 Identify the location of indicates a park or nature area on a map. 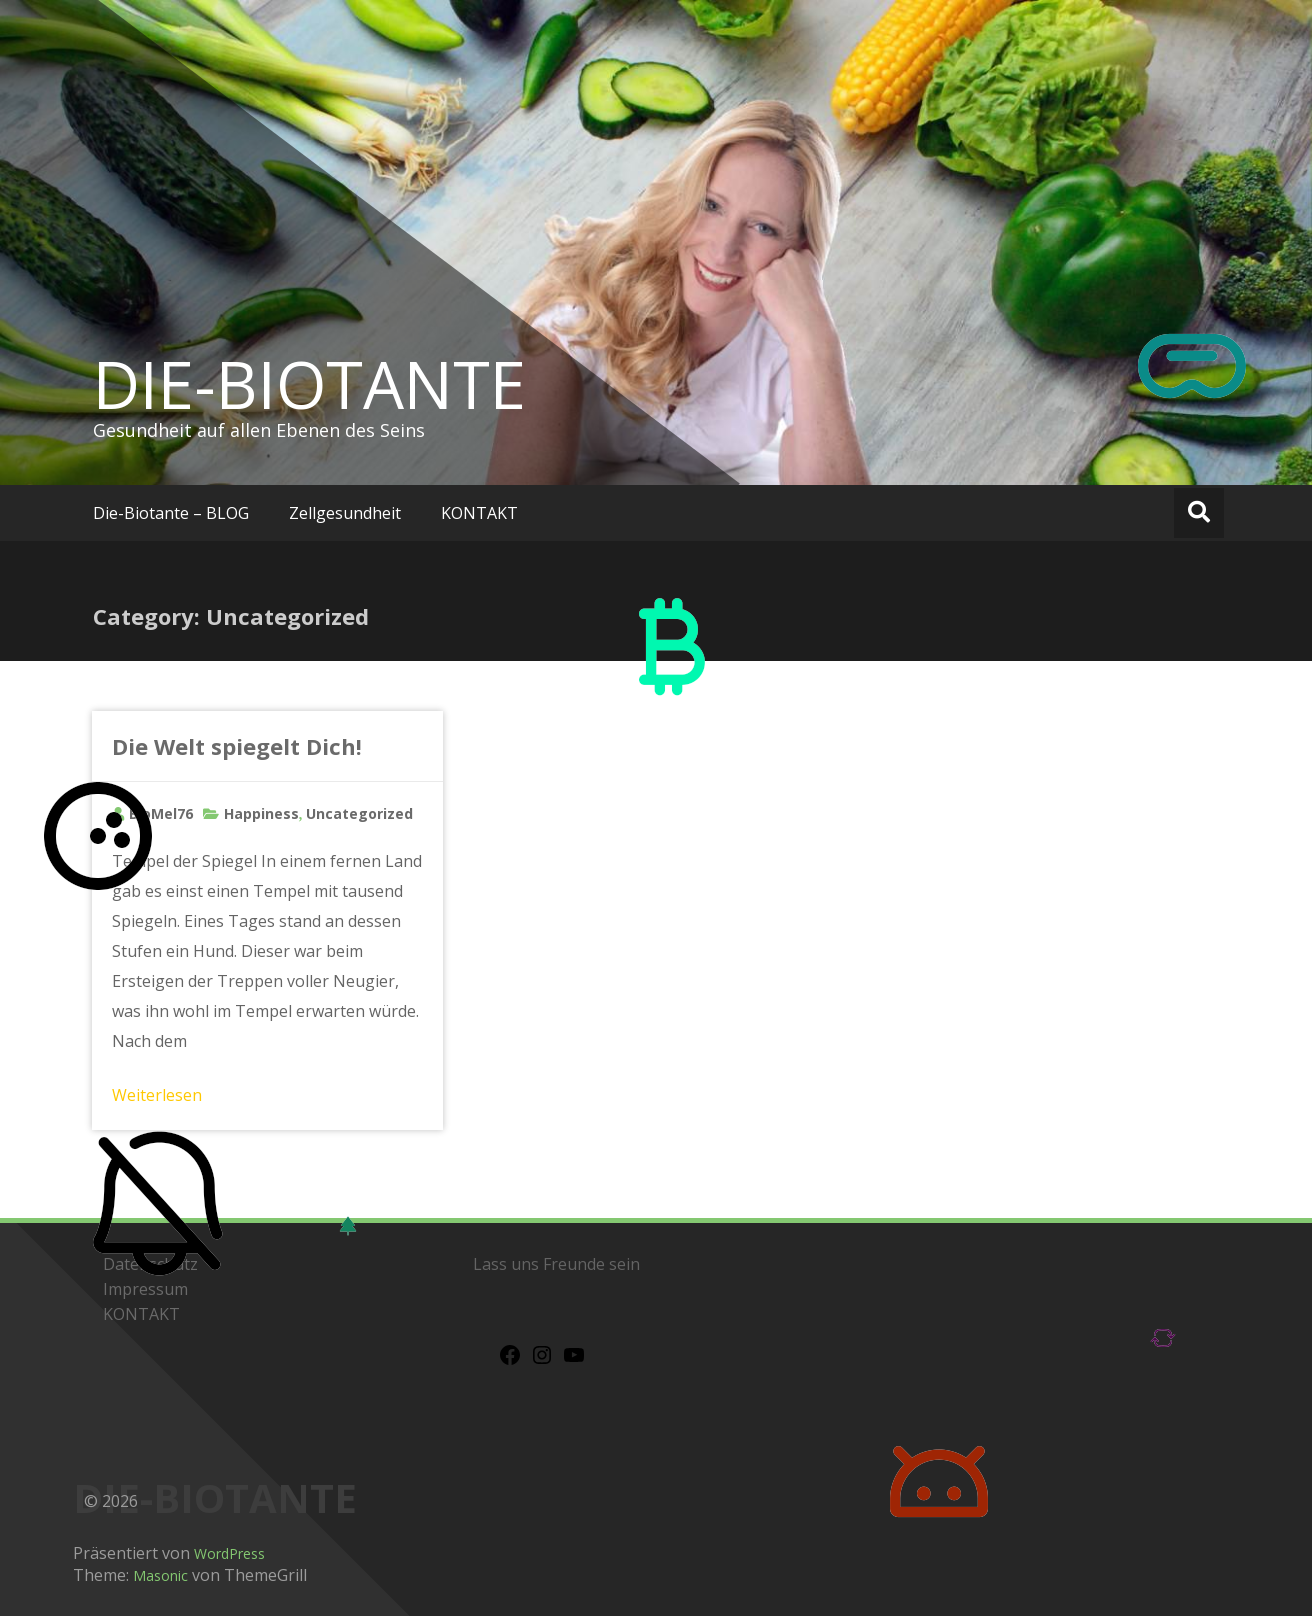
(348, 1226).